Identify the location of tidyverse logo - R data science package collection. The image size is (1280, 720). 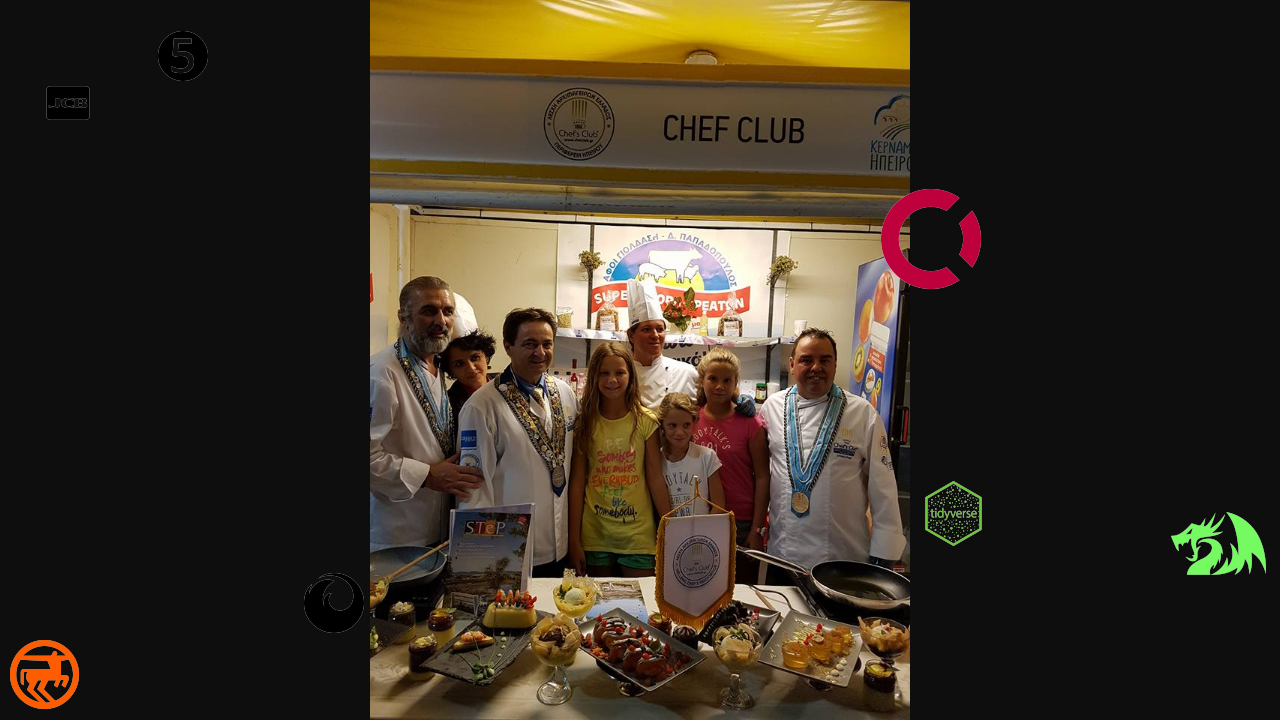
(953, 513).